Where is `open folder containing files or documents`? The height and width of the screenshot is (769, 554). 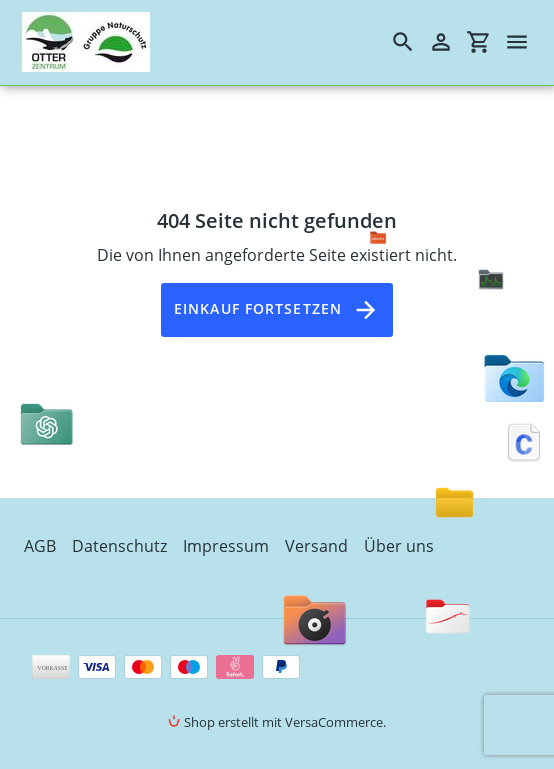 open folder containing files or documents is located at coordinates (454, 502).